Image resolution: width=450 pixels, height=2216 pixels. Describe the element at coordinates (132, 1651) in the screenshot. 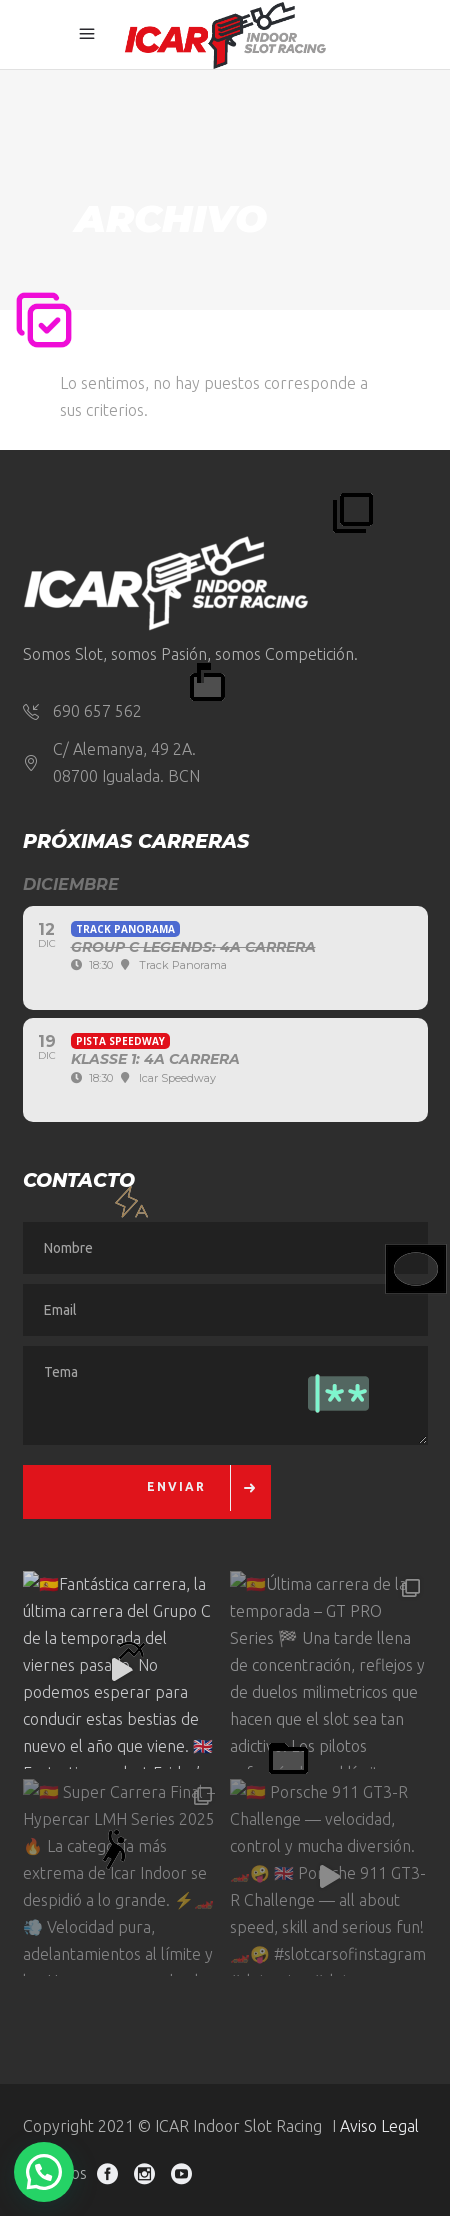

I see `view multi-series data trends` at that location.